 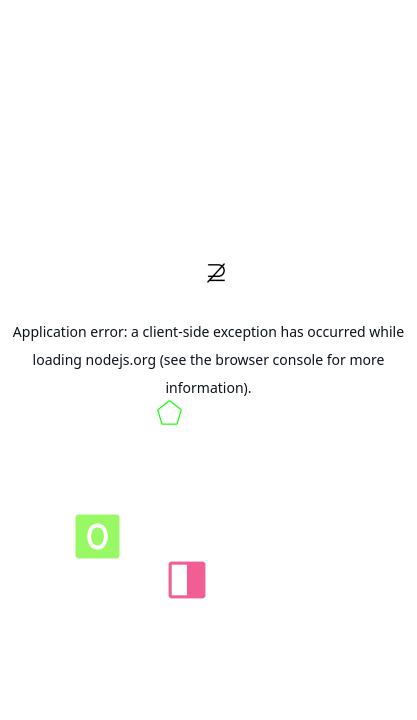 What do you see at coordinates (187, 580) in the screenshot?
I see `toggle between split-screen view` at bounding box center [187, 580].